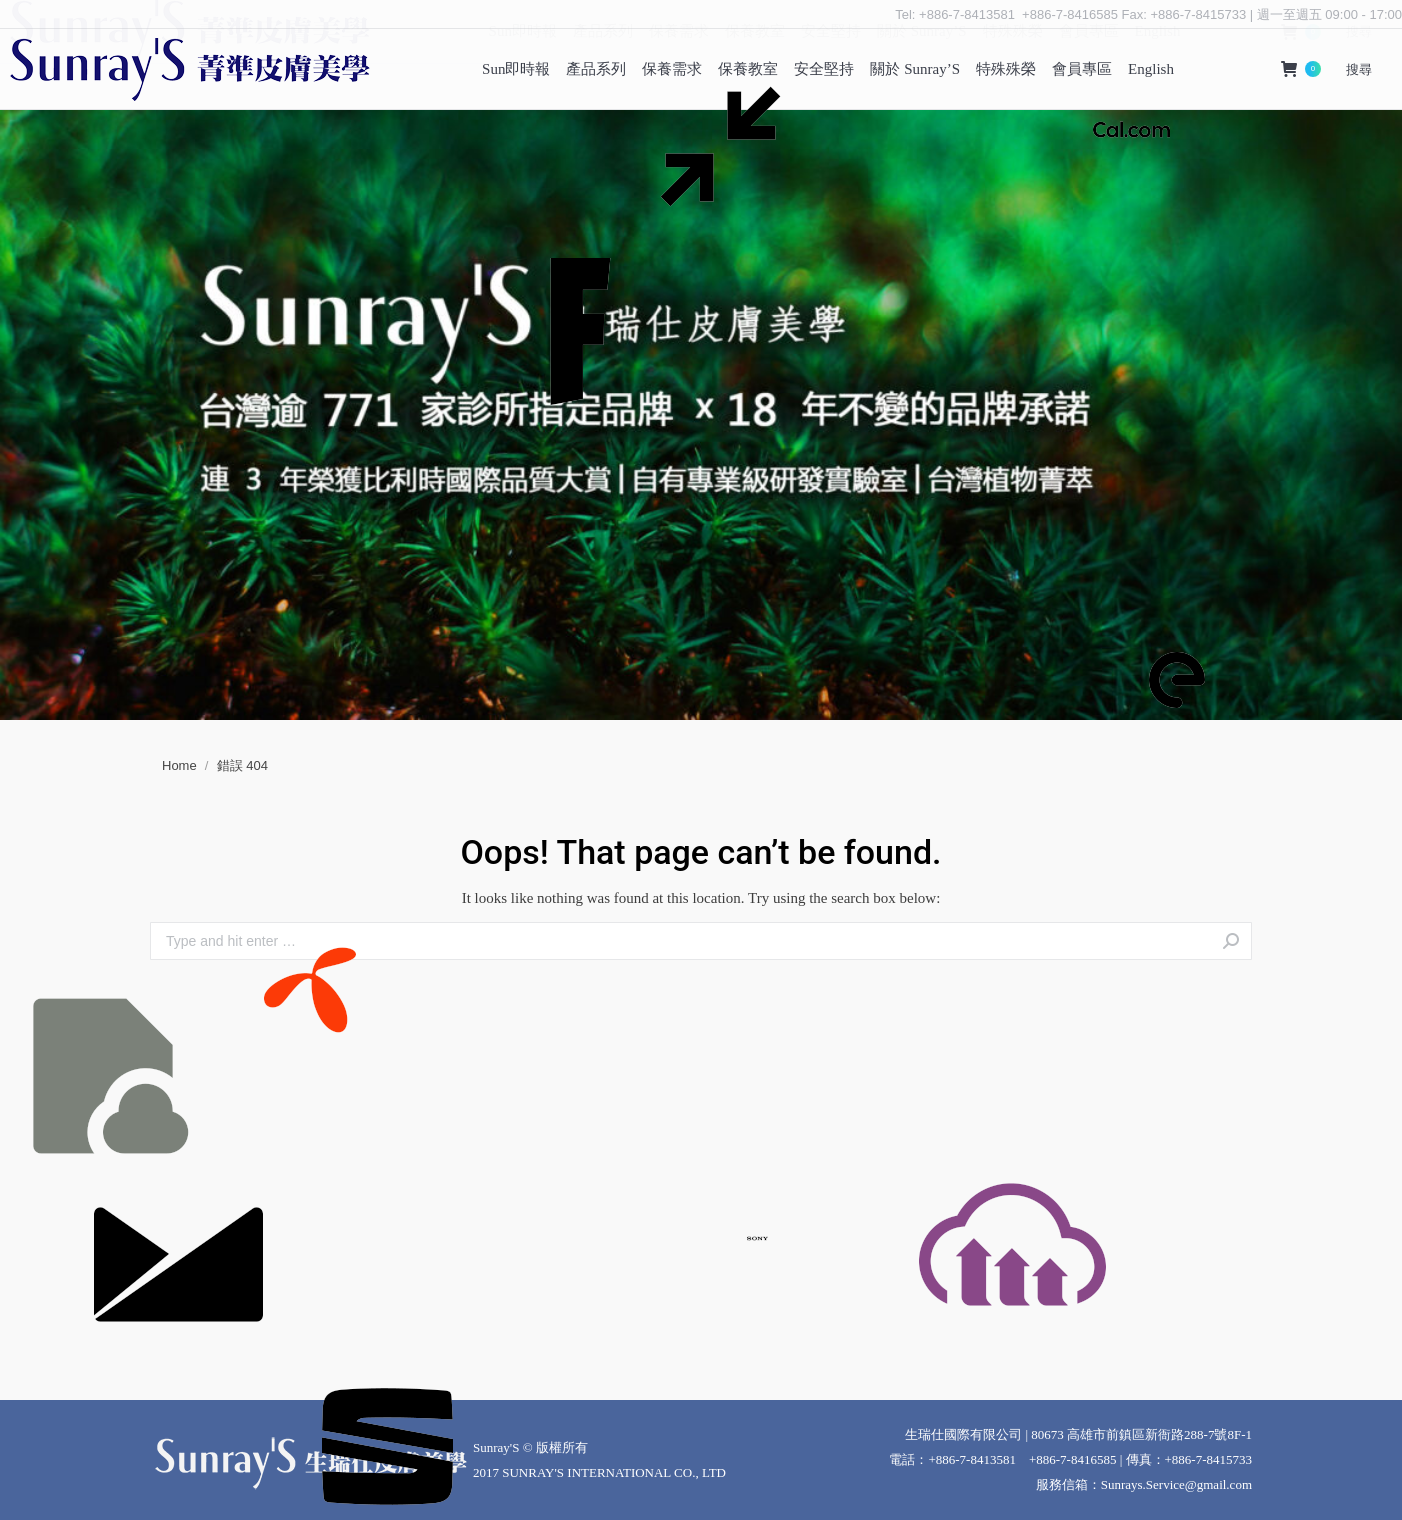 This screenshot has height=1520, width=1402. I want to click on sony brand or product identifier, so click(757, 1238).